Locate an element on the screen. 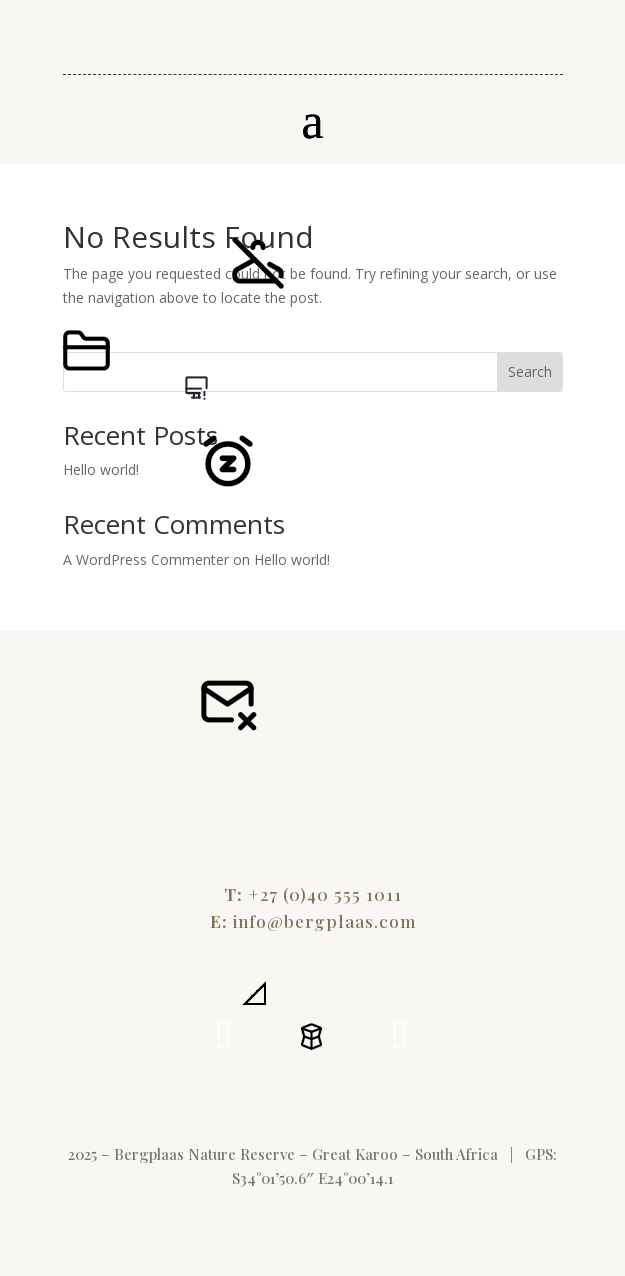  indicates no cellular signal available is located at coordinates (254, 993).